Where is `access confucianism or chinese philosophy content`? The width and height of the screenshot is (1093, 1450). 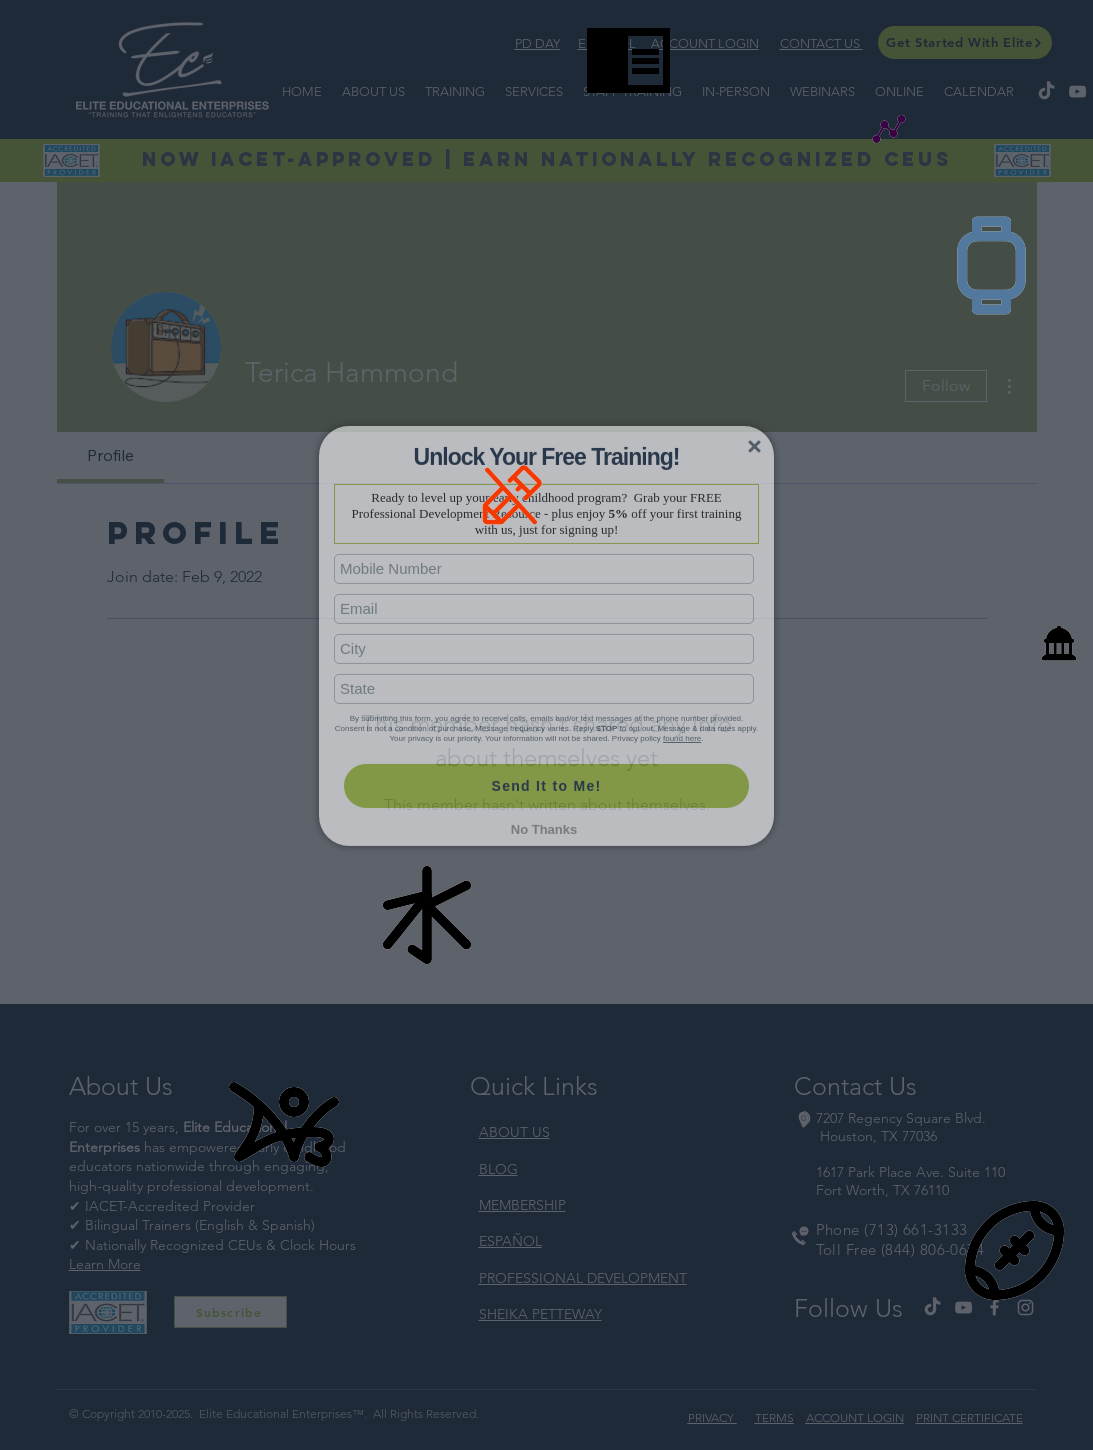
access confucianism or chinese philosophy content is located at coordinates (427, 915).